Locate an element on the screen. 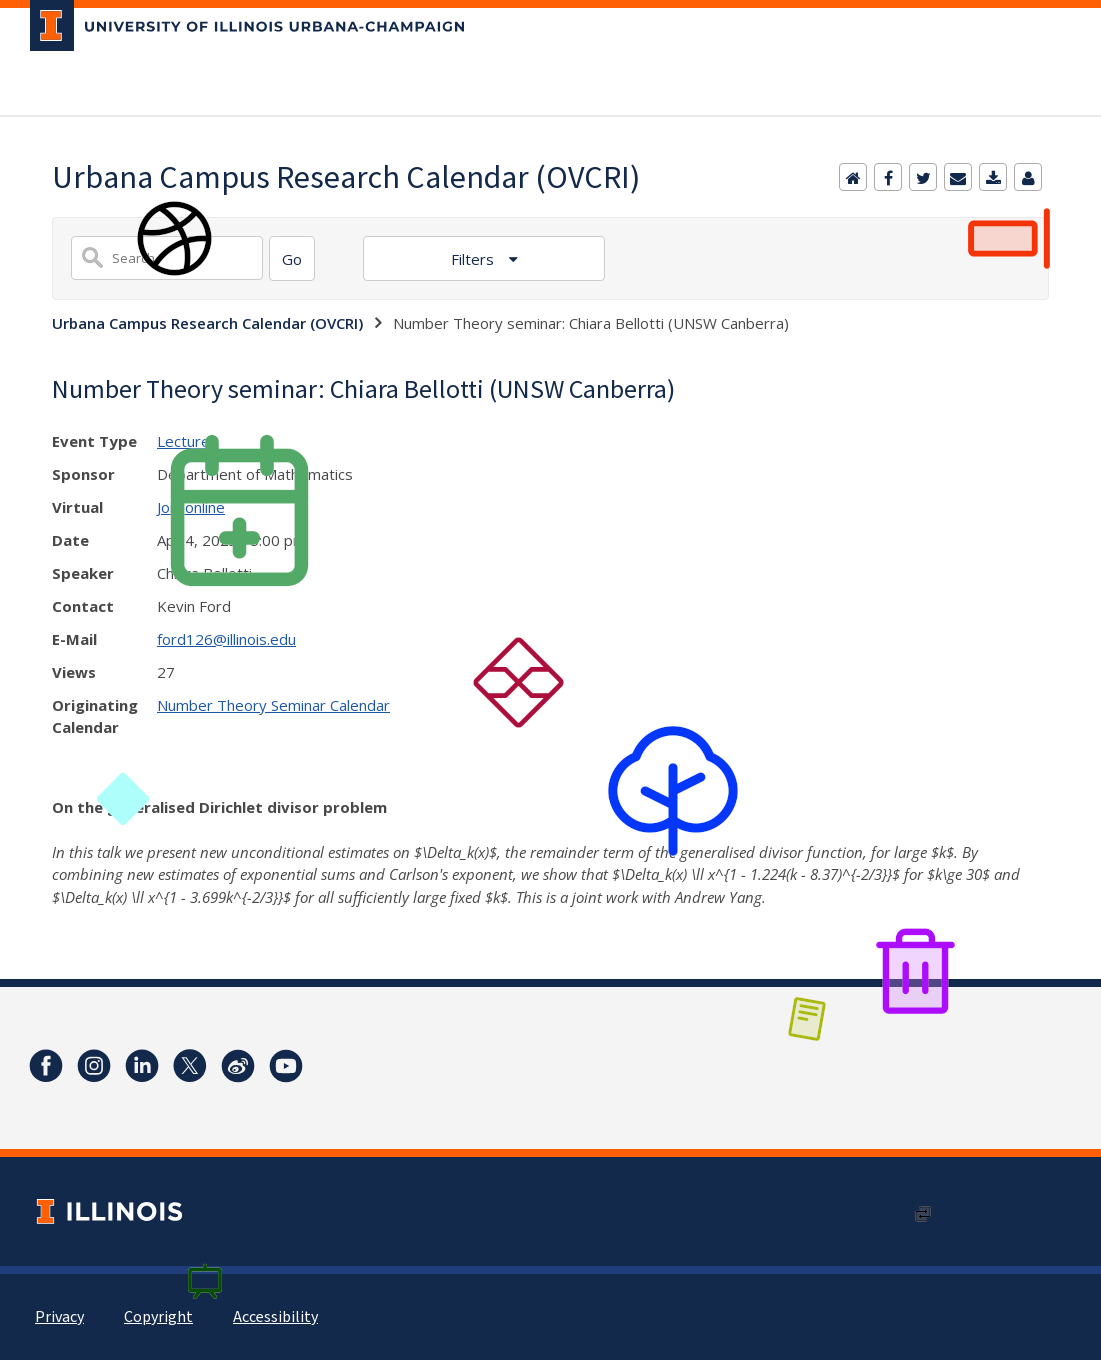  access pix instant payment services is located at coordinates (518, 682).